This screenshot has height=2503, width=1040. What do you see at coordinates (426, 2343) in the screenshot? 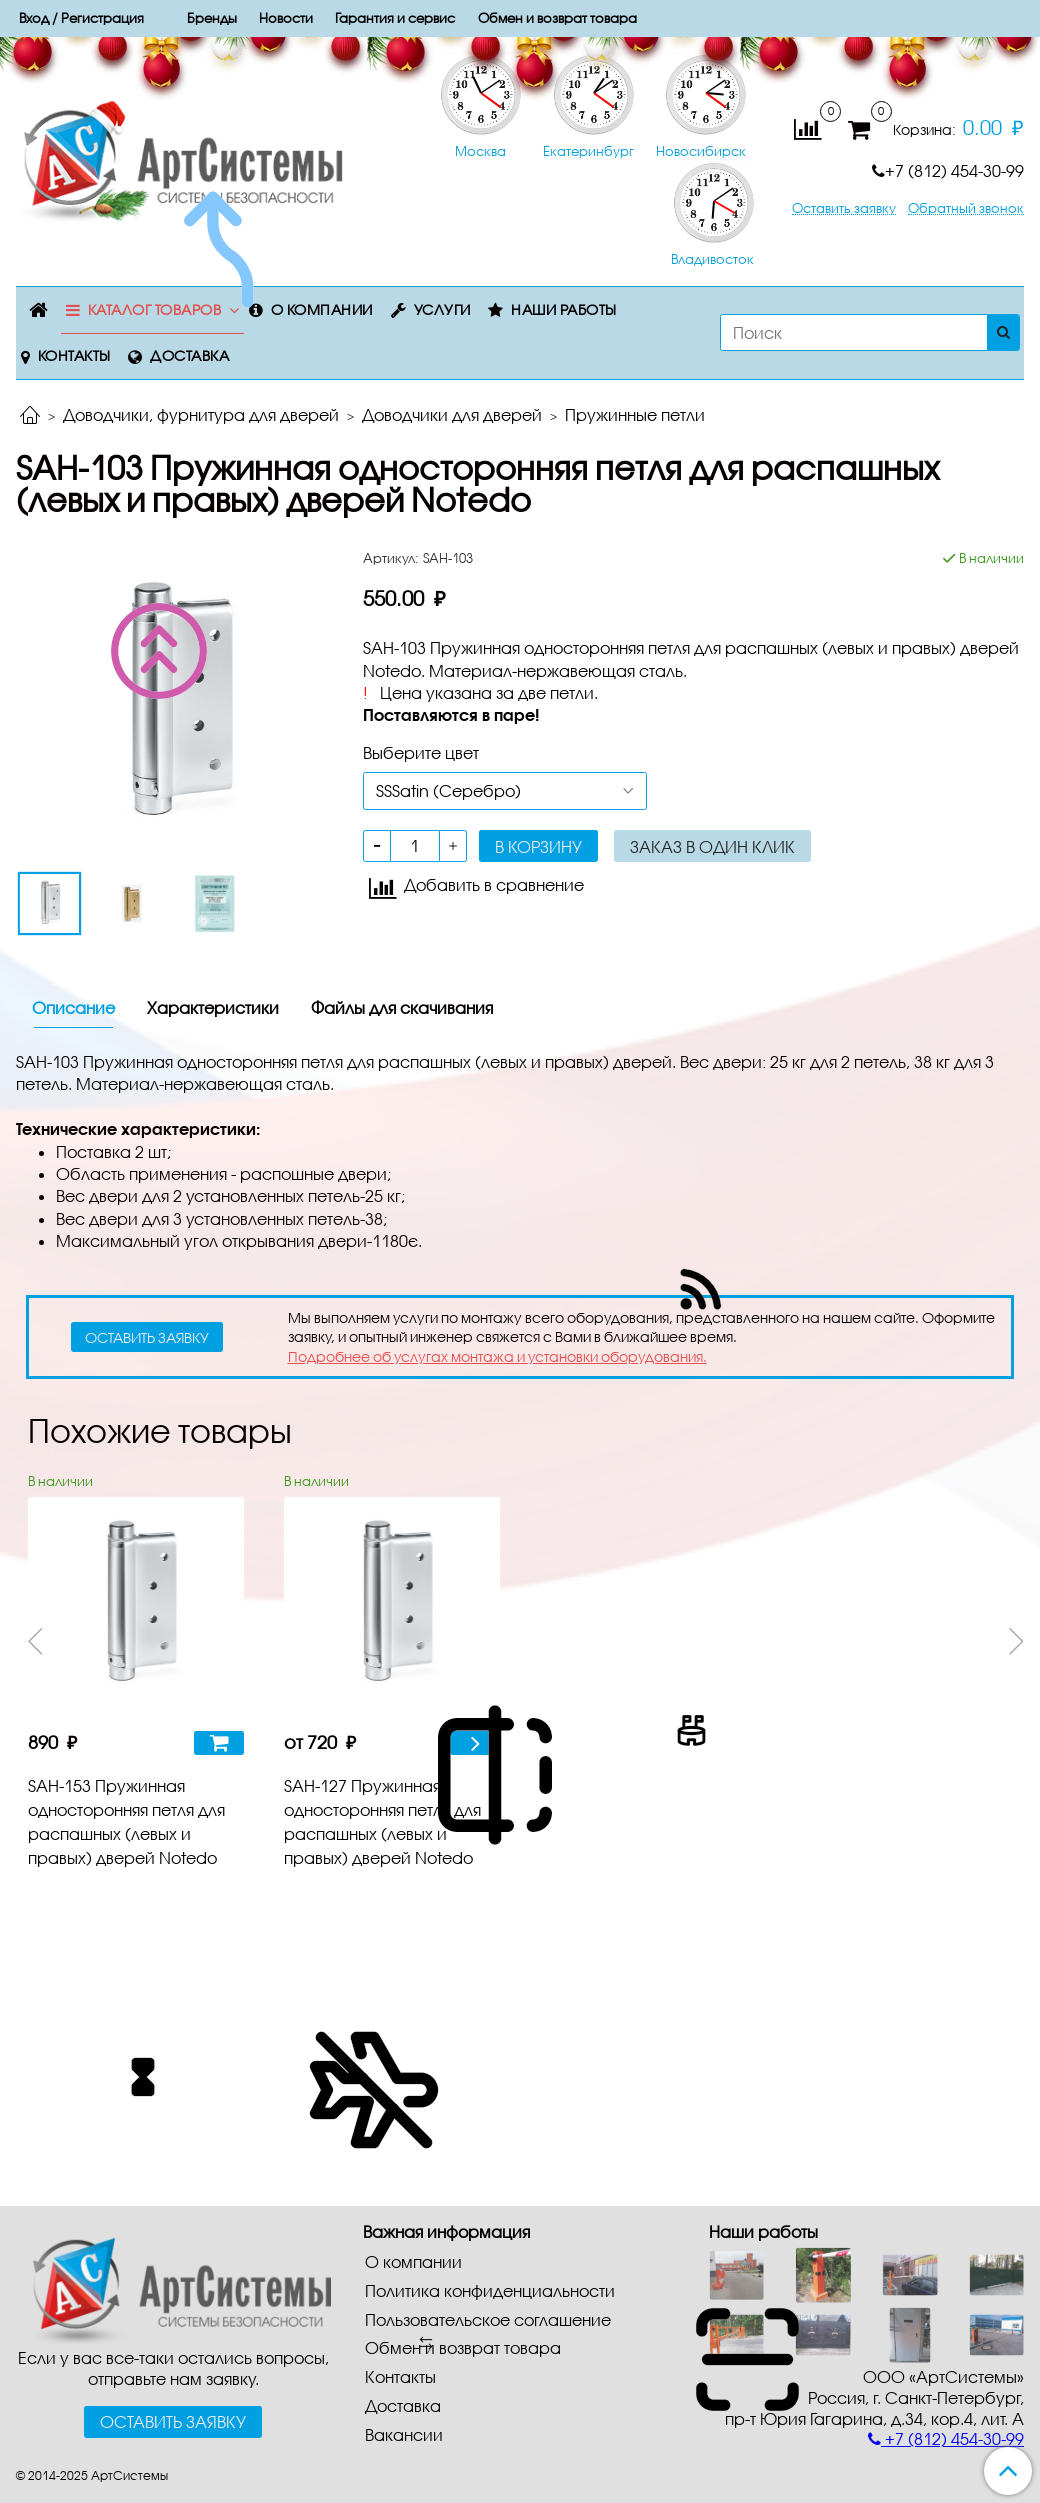
I see `swap or exchange items` at bounding box center [426, 2343].